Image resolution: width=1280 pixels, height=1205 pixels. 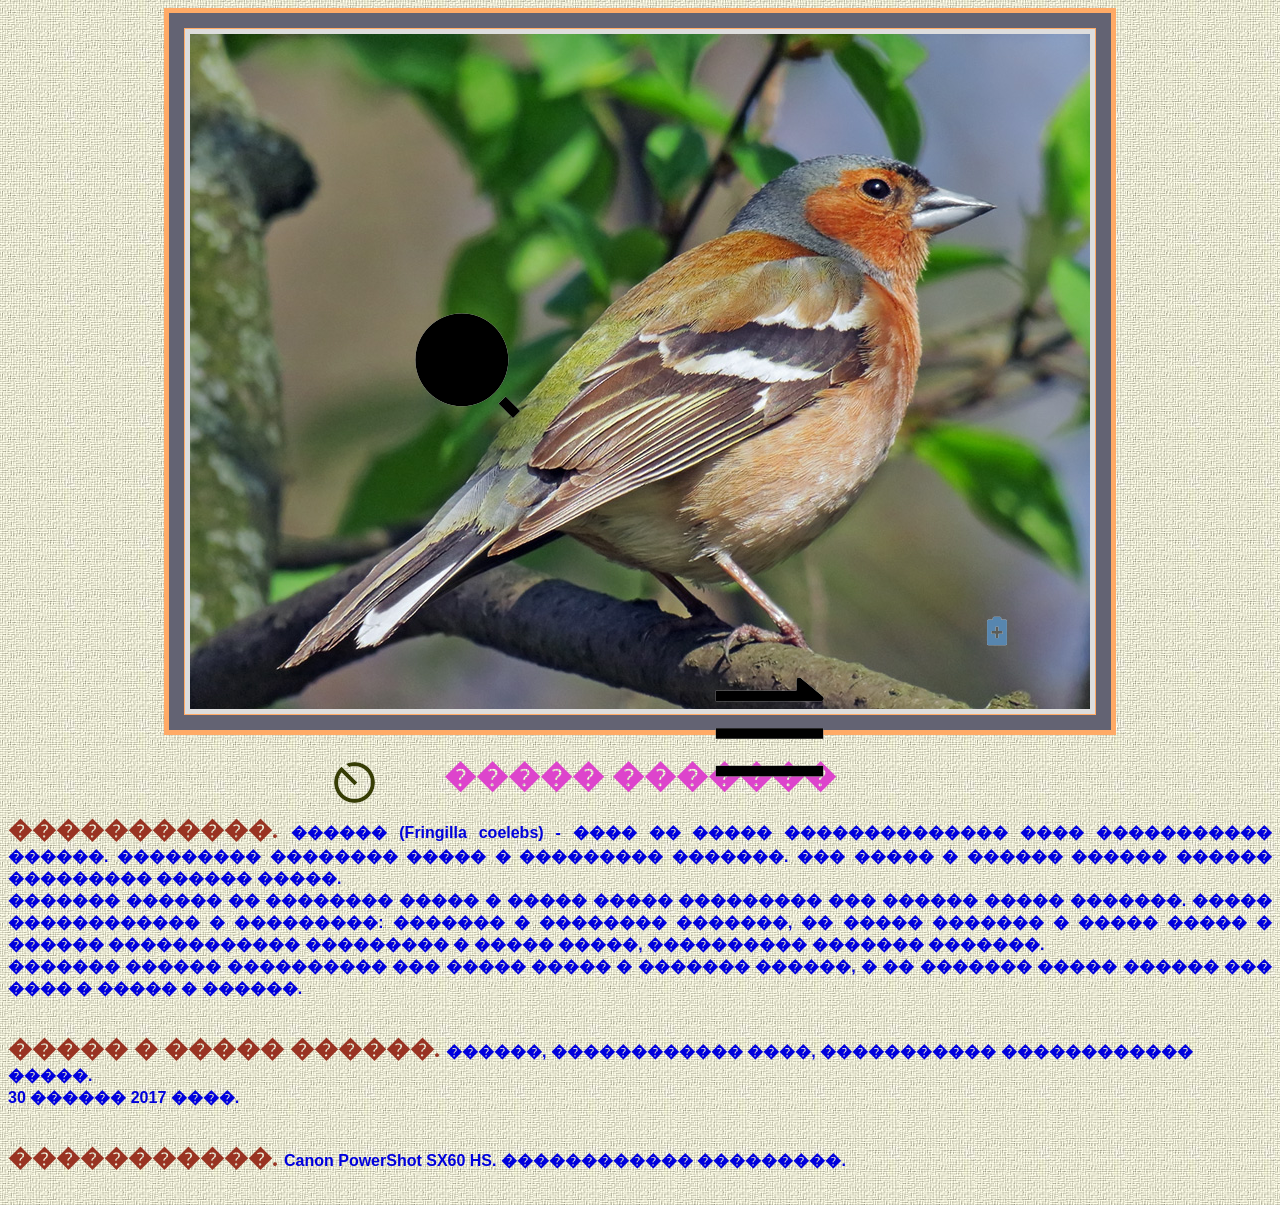 What do you see at coordinates (467, 365) in the screenshot?
I see `search for content or items` at bounding box center [467, 365].